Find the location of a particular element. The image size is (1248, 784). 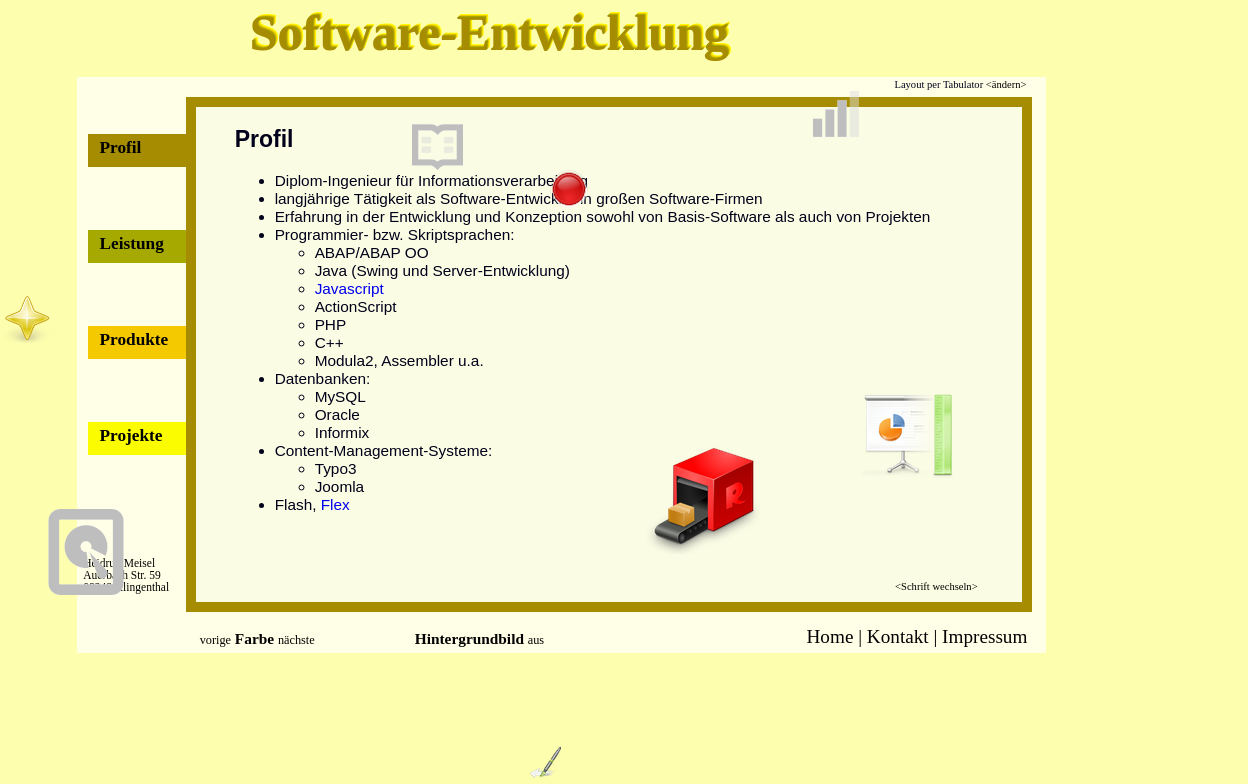

switch to dual-page or side-by-side view is located at coordinates (437, 146).